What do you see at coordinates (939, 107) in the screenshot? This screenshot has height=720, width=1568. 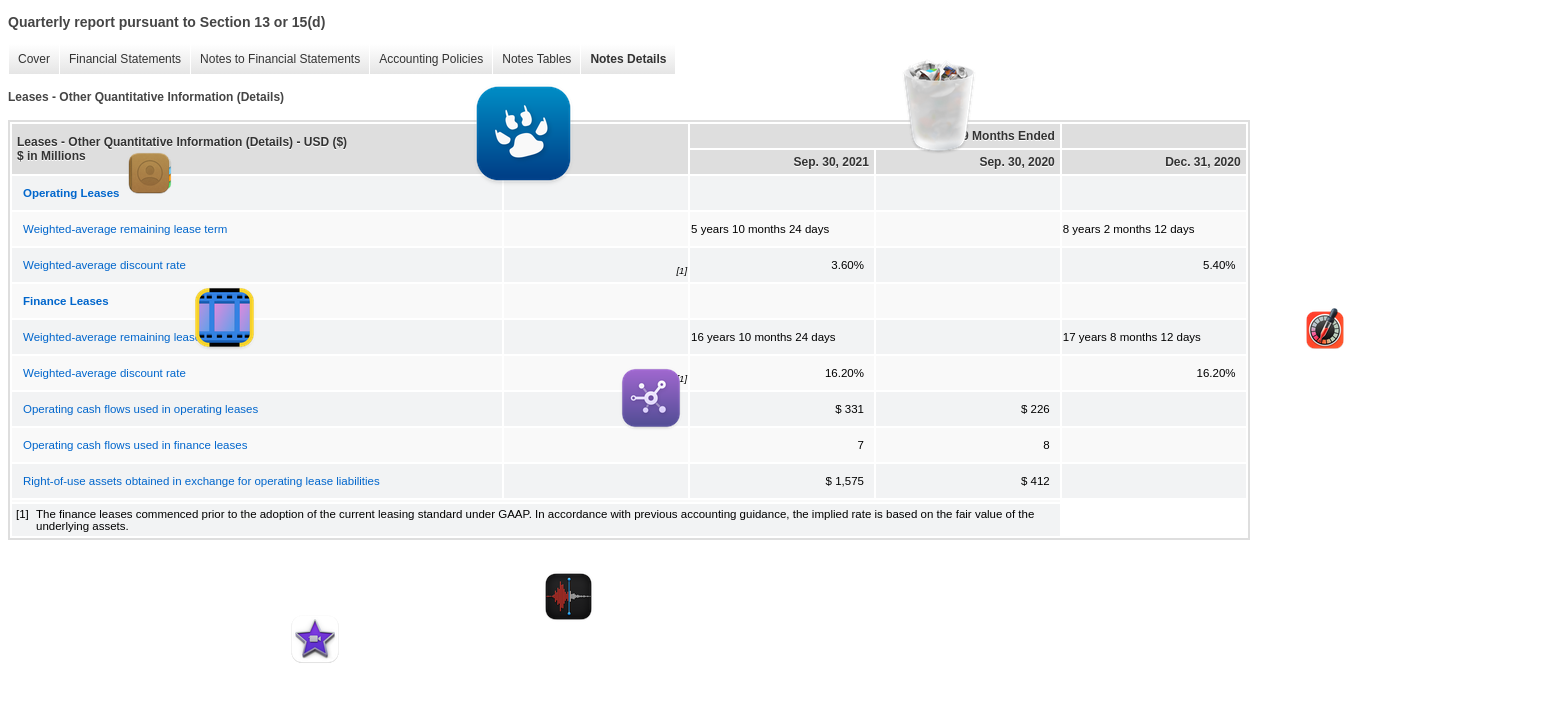 I see `trash bin containing deleted files` at bounding box center [939, 107].